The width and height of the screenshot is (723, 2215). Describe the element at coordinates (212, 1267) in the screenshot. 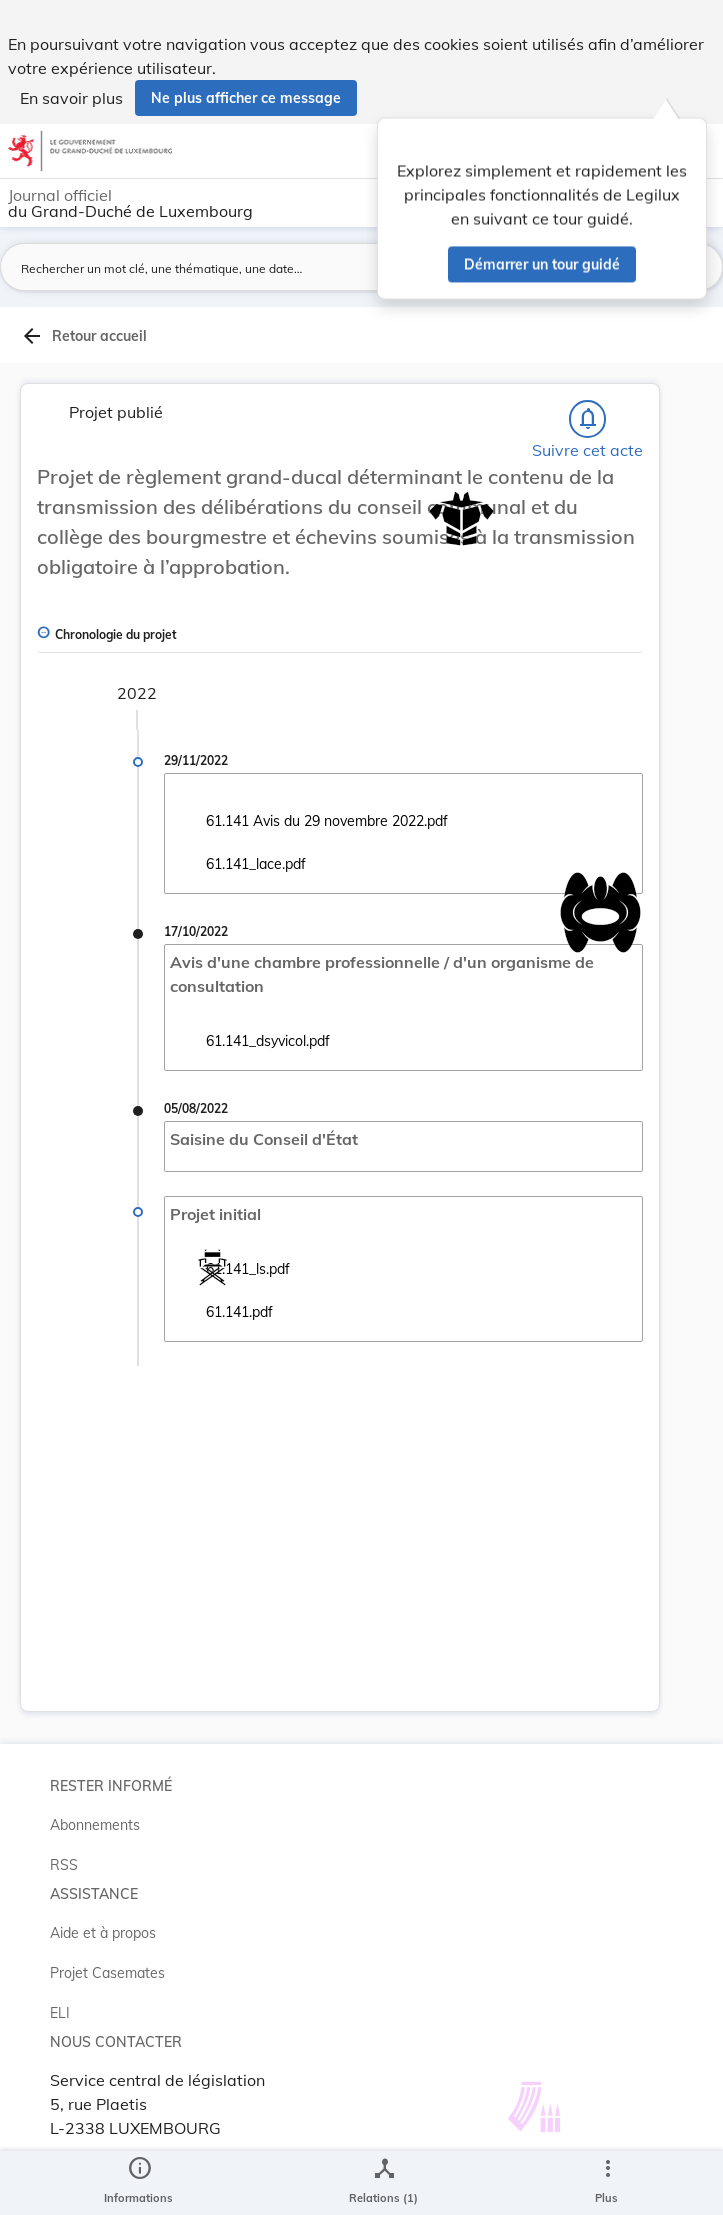

I see `access director or creator mode` at that location.